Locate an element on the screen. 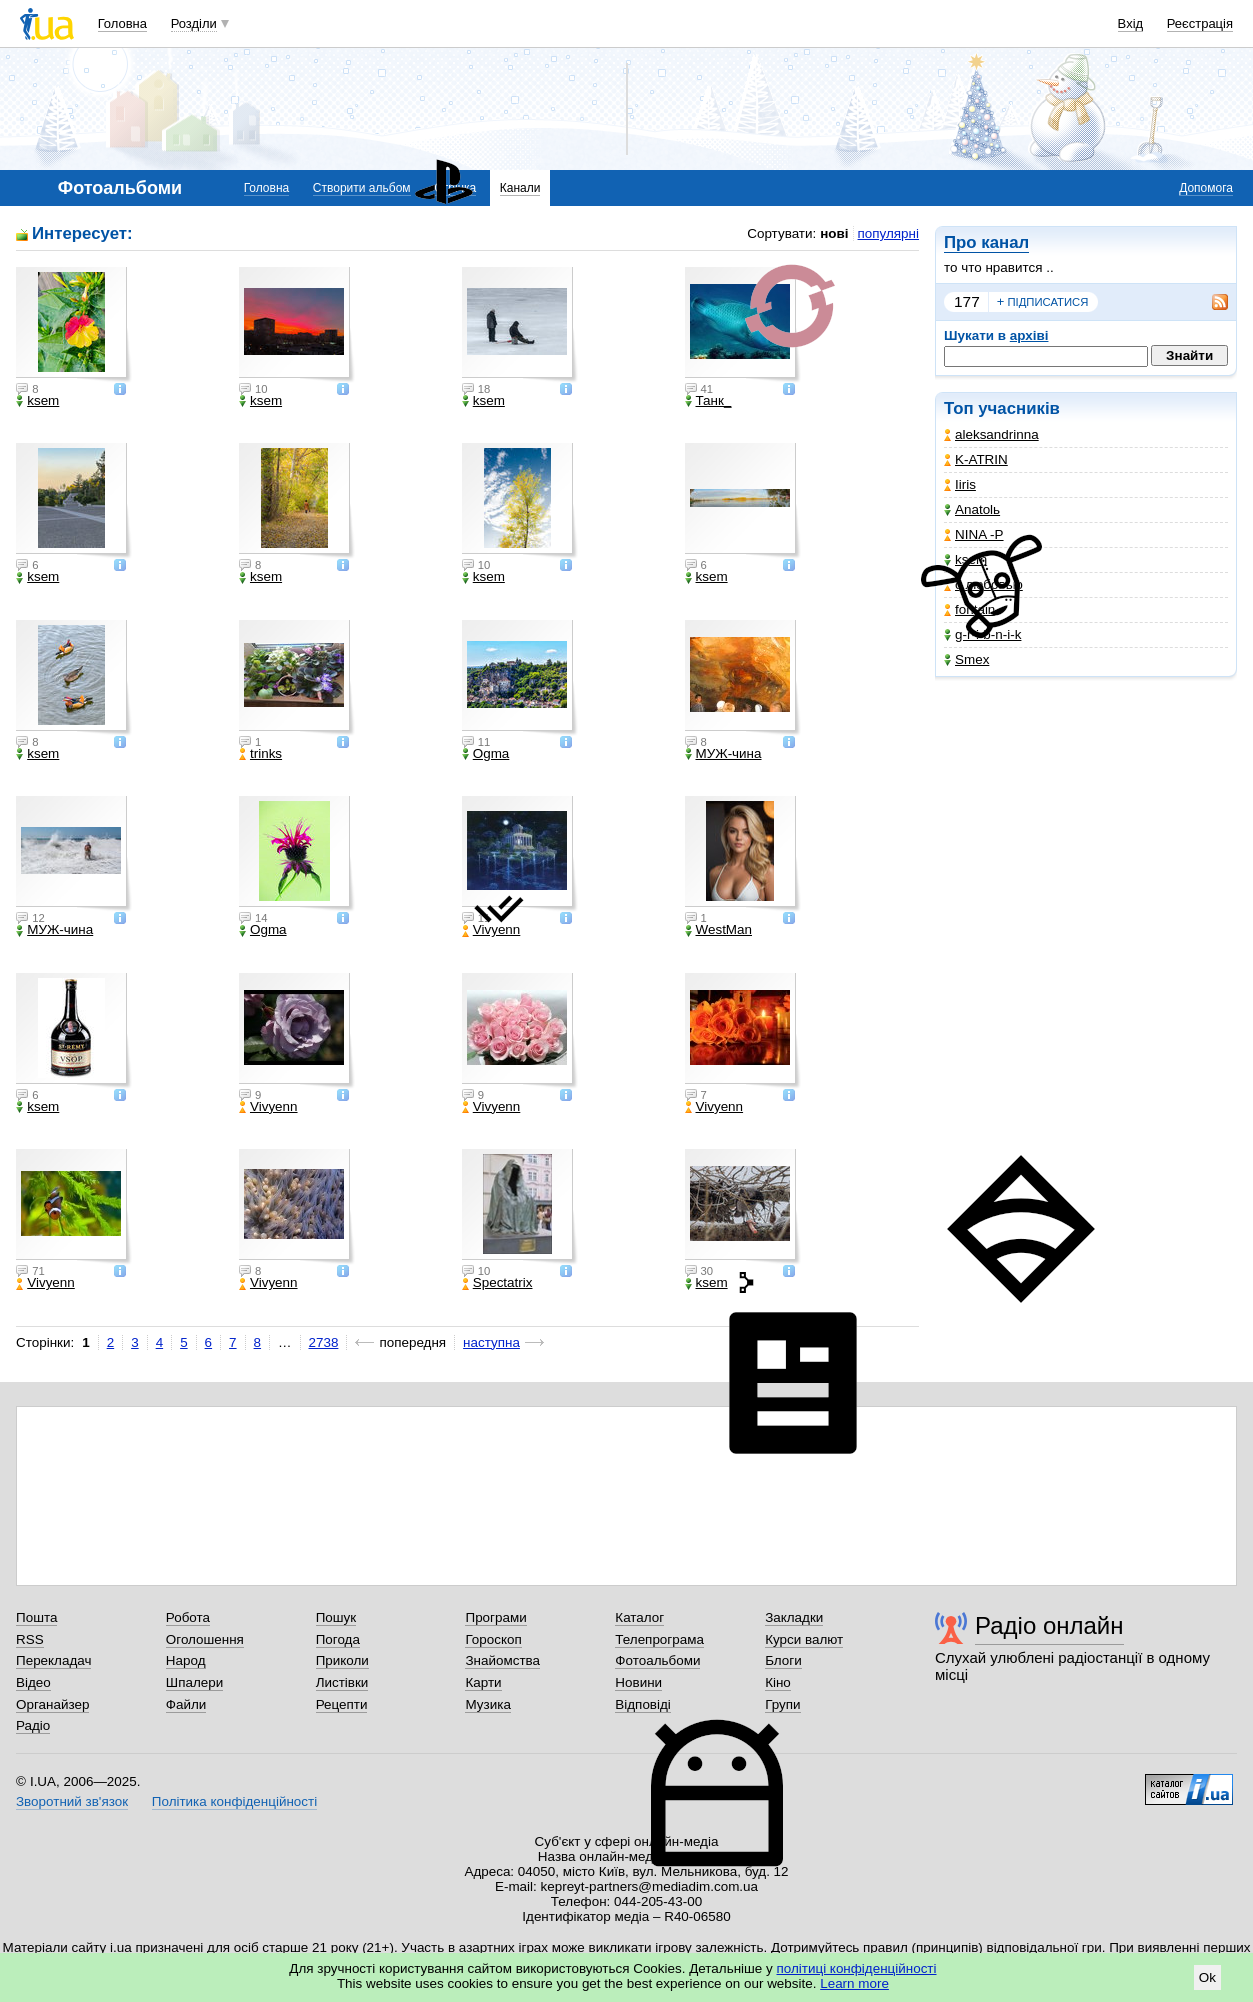 The width and height of the screenshot is (1253, 2002). Red Hat OpenShift platform logo is located at coordinates (790, 306).